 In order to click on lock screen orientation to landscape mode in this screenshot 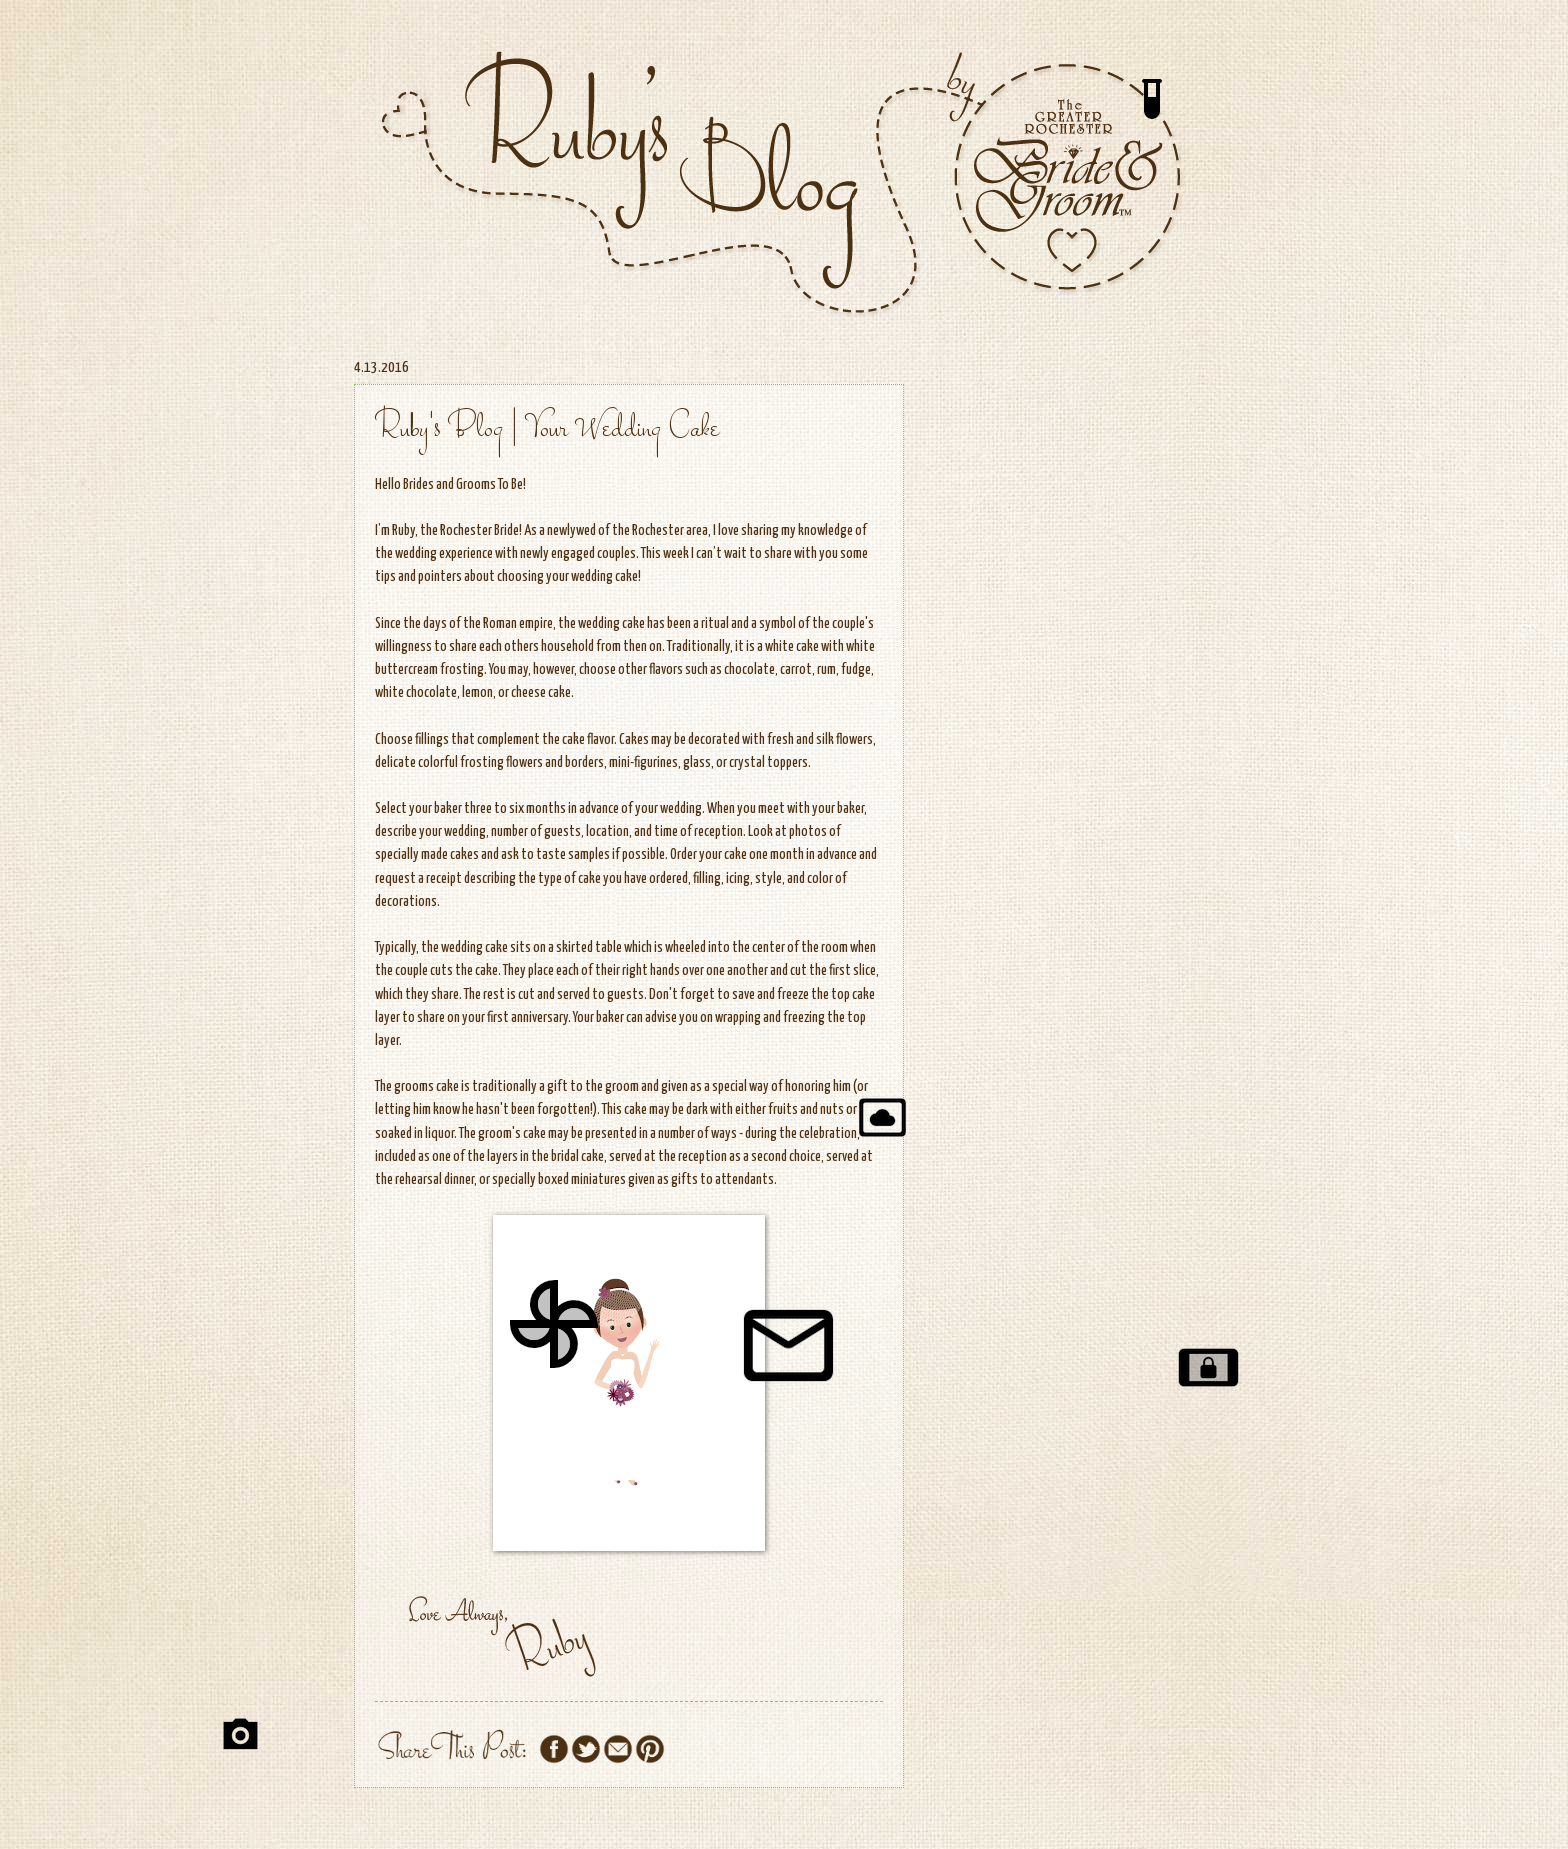, I will do `click(1208, 1367)`.